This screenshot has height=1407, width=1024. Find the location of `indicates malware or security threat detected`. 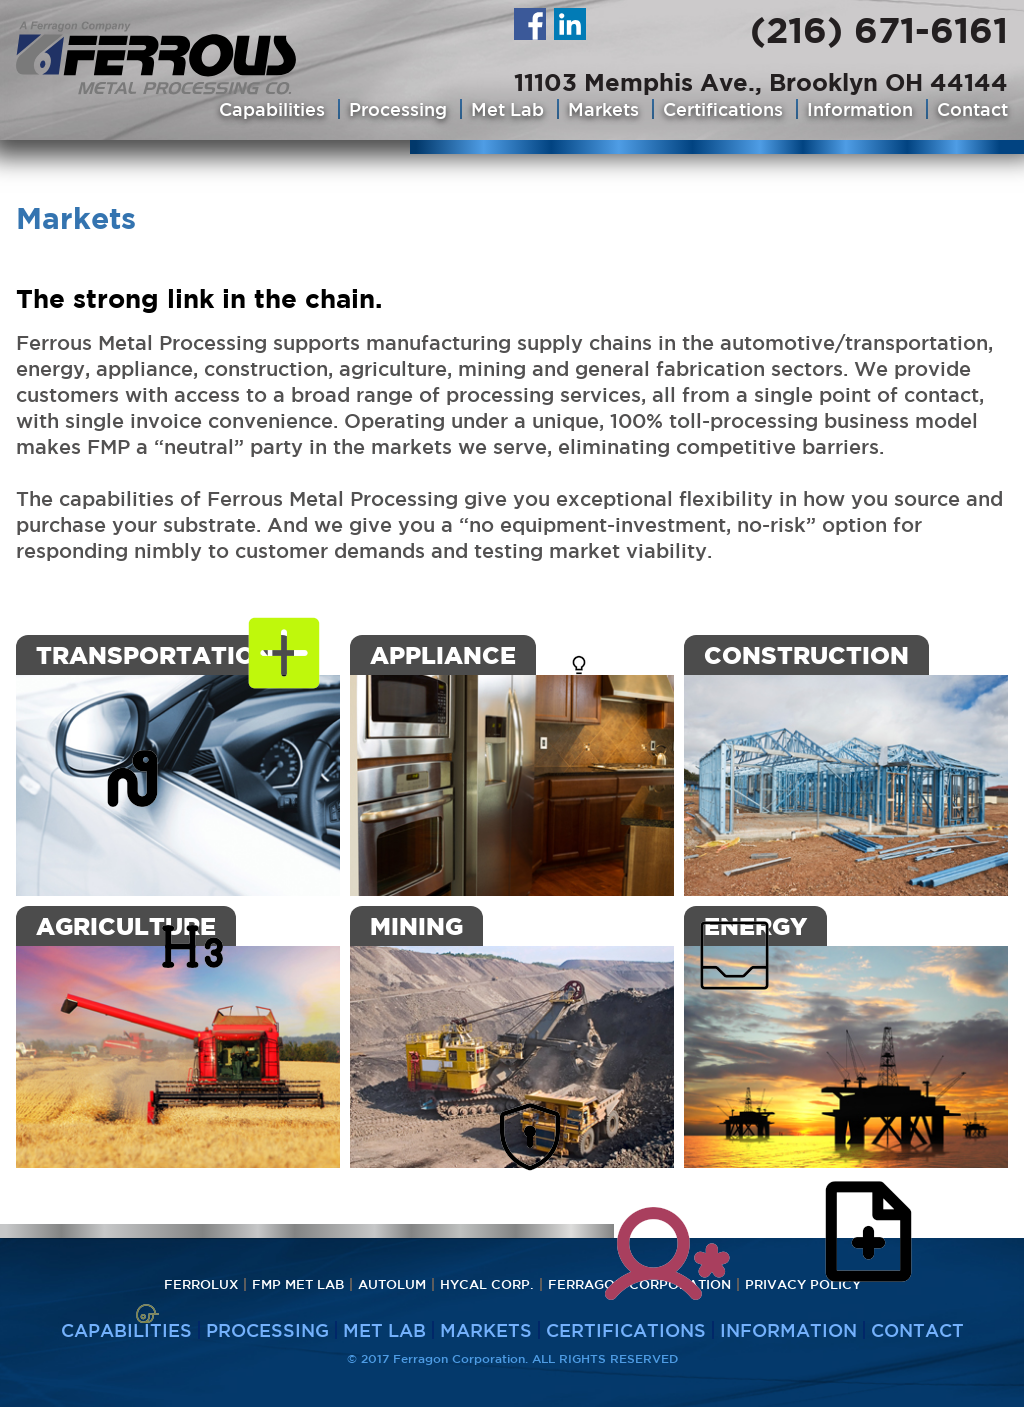

indicates malware or security threat detected is located at coordinates (132, 778).